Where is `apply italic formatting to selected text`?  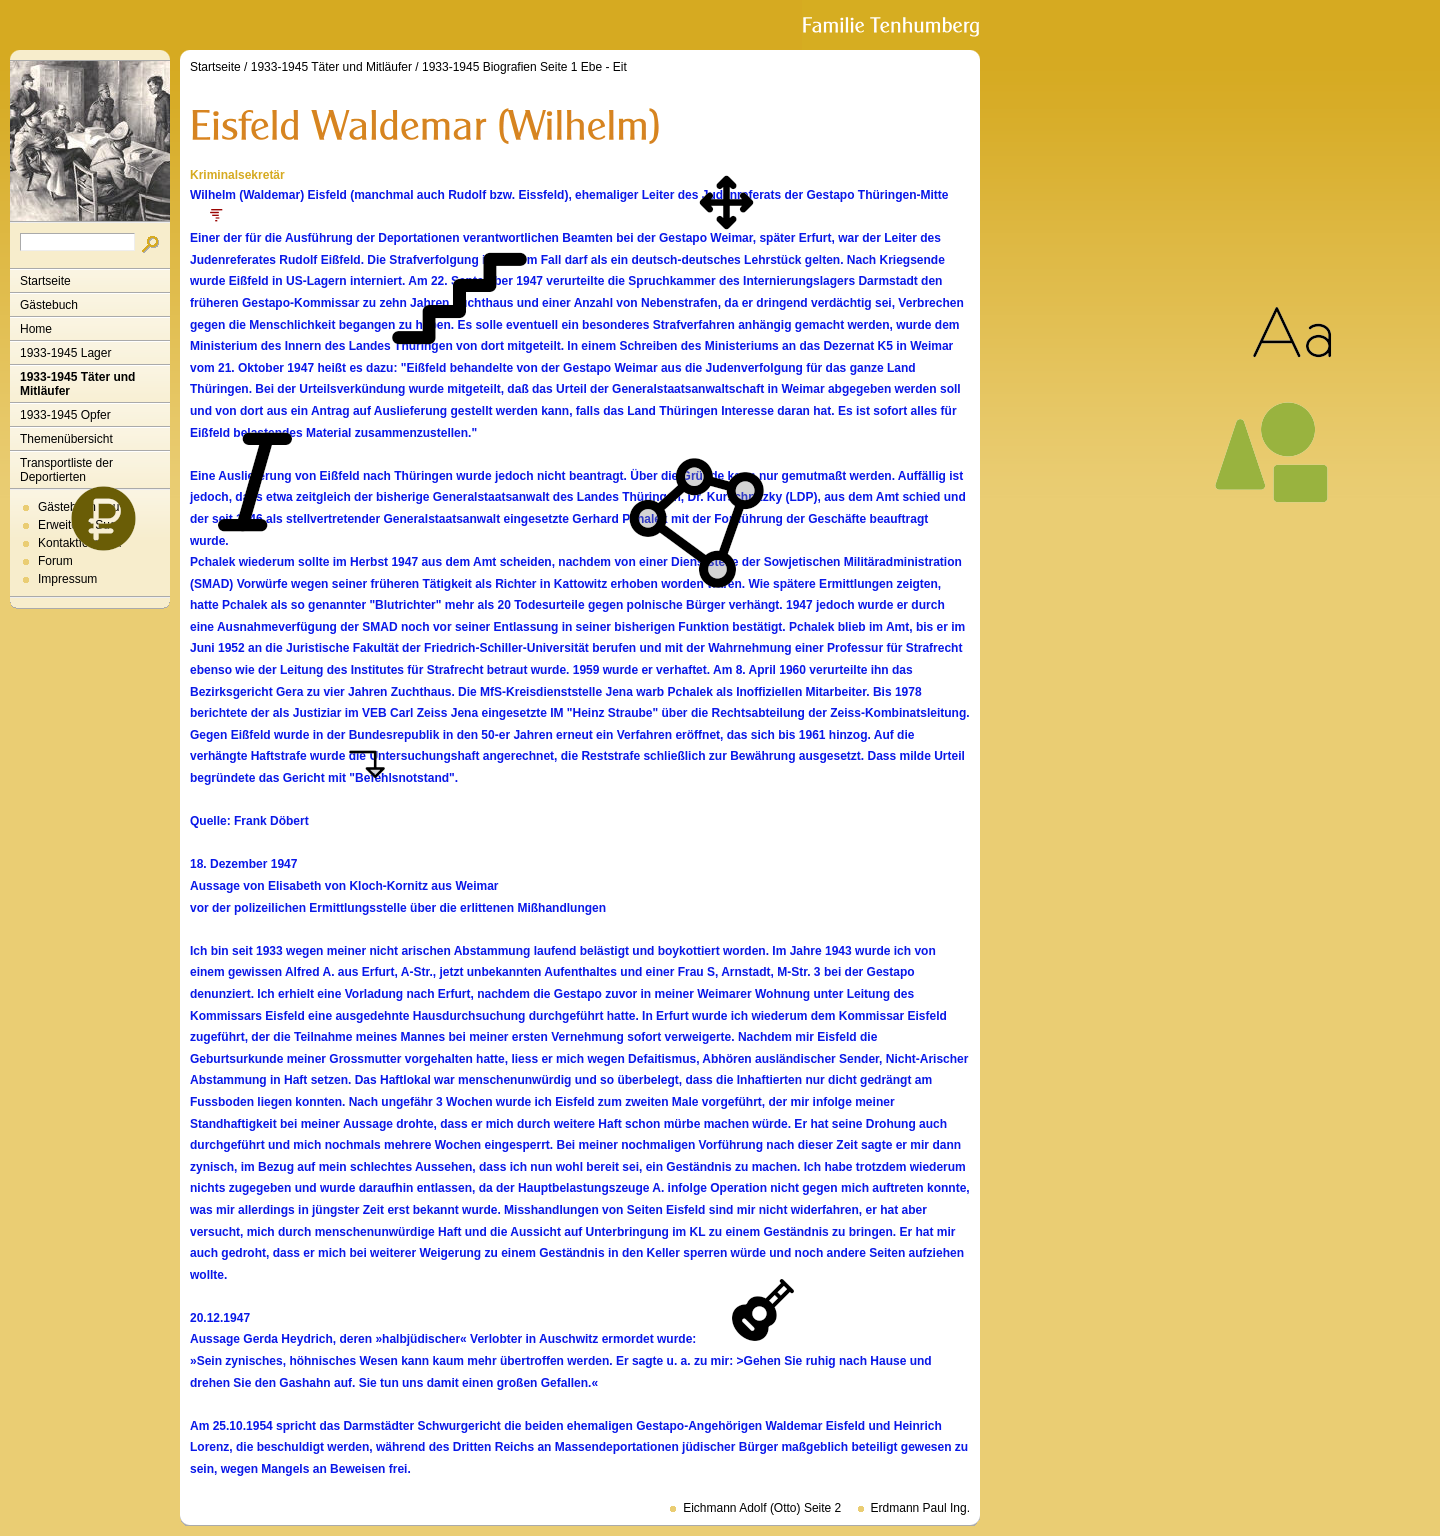
apply italic formatting to selected text is located at coordinates (255, 482).